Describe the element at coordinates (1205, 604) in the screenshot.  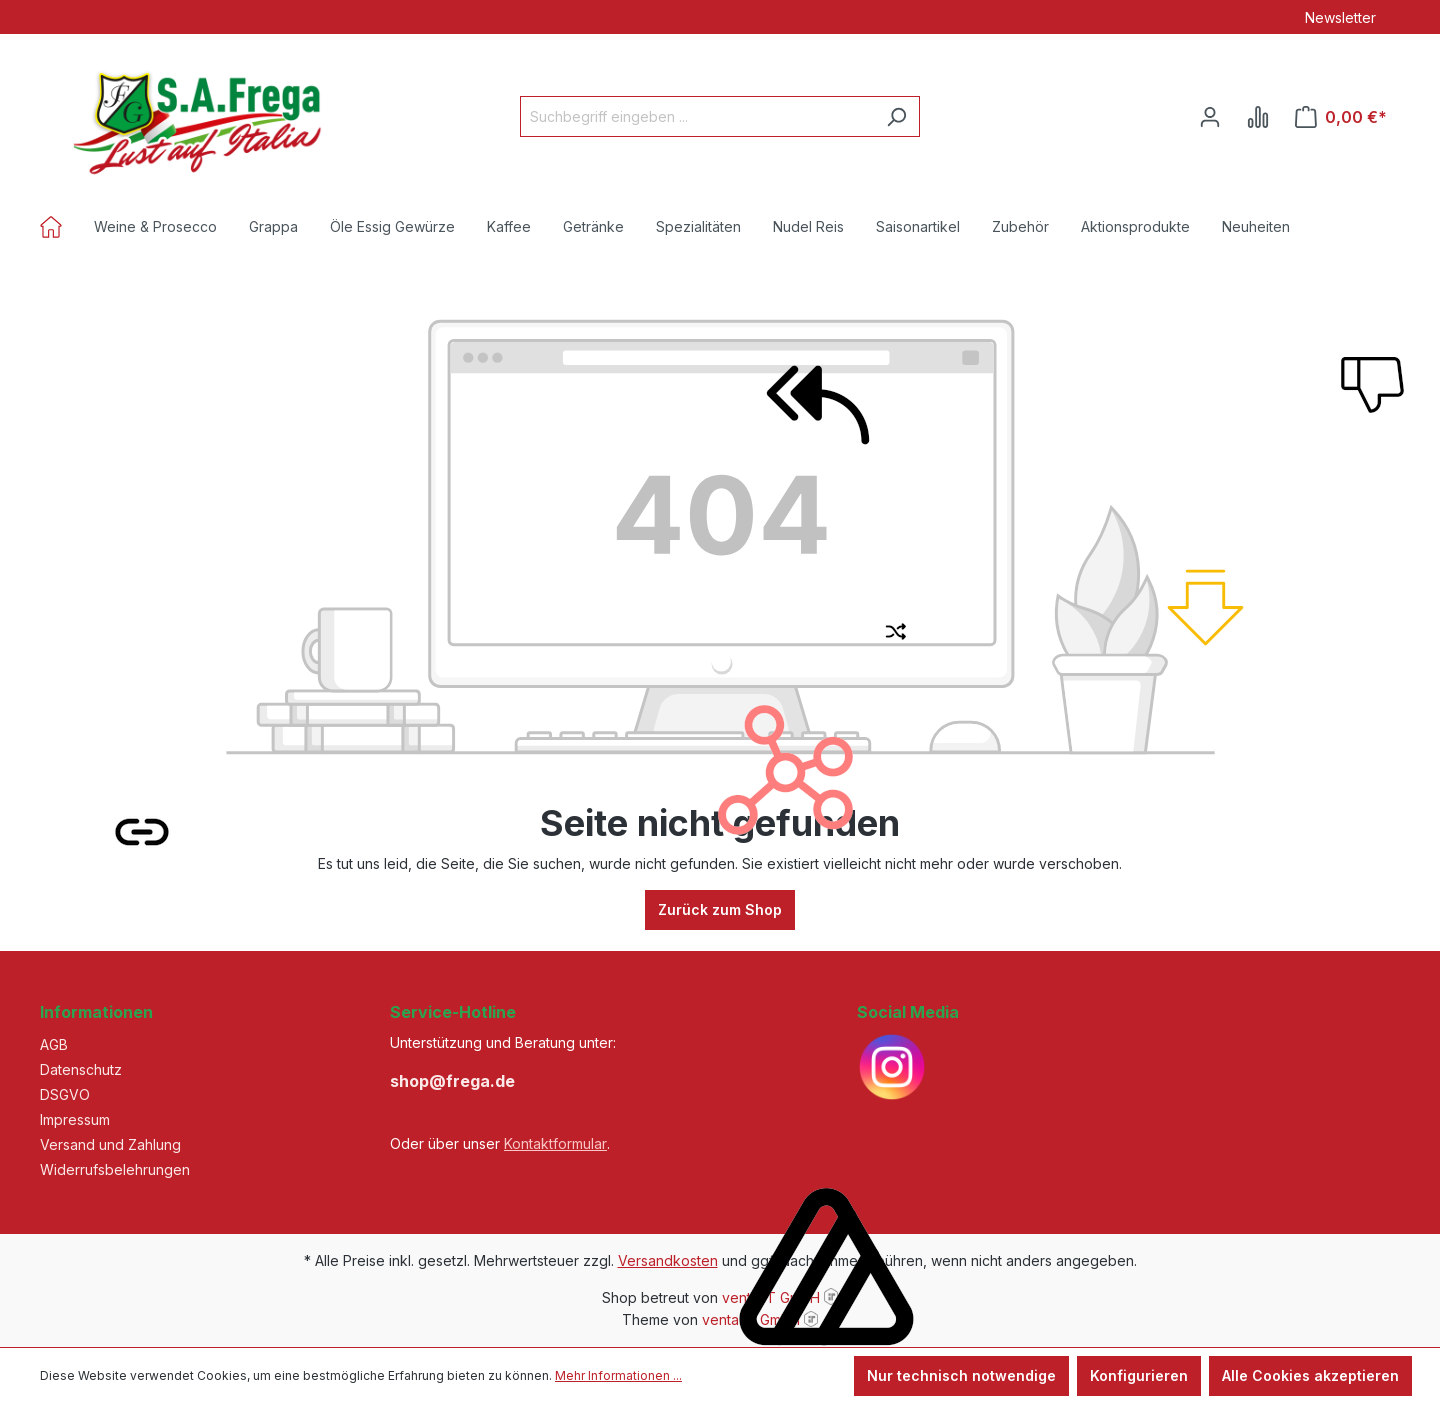
I see `download file or content` at that location.